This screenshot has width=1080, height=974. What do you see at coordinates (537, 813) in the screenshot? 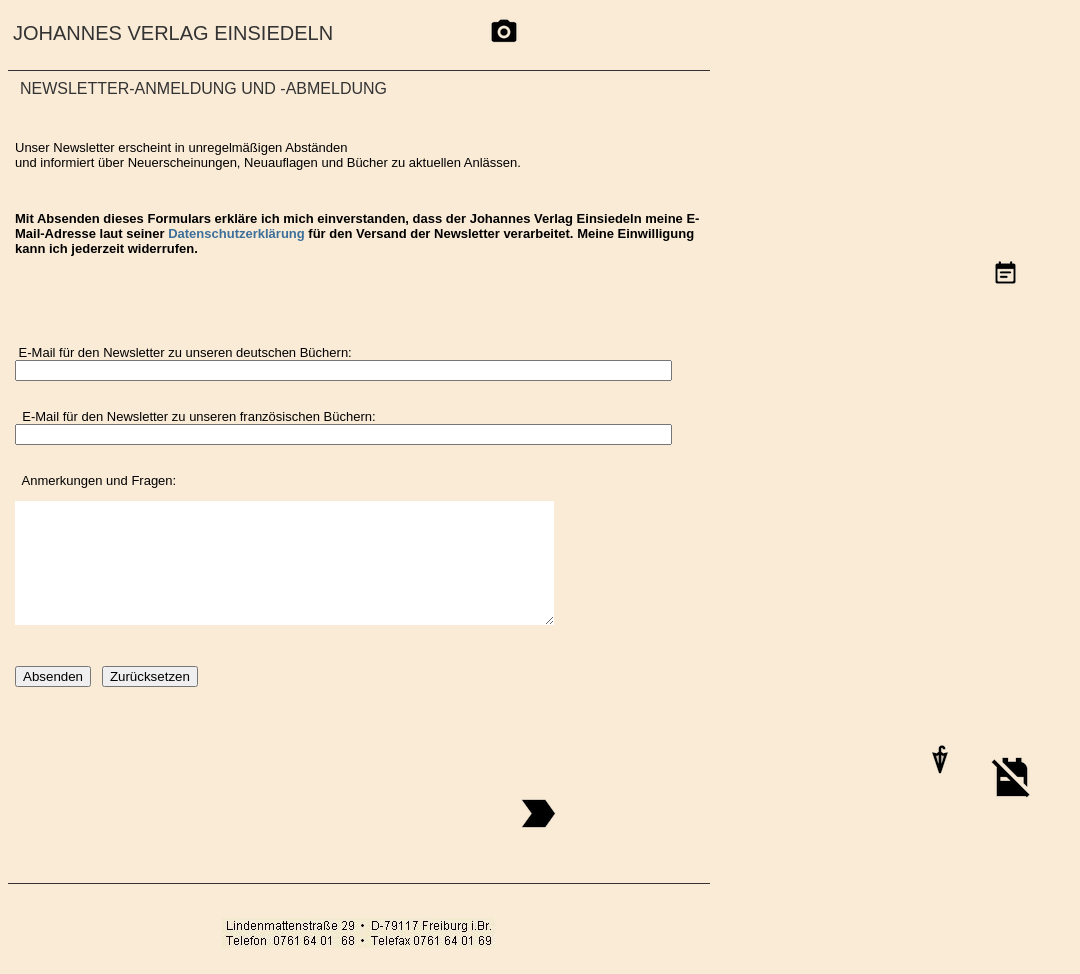
I see `mark message as important` at bounding box center [537, 813].